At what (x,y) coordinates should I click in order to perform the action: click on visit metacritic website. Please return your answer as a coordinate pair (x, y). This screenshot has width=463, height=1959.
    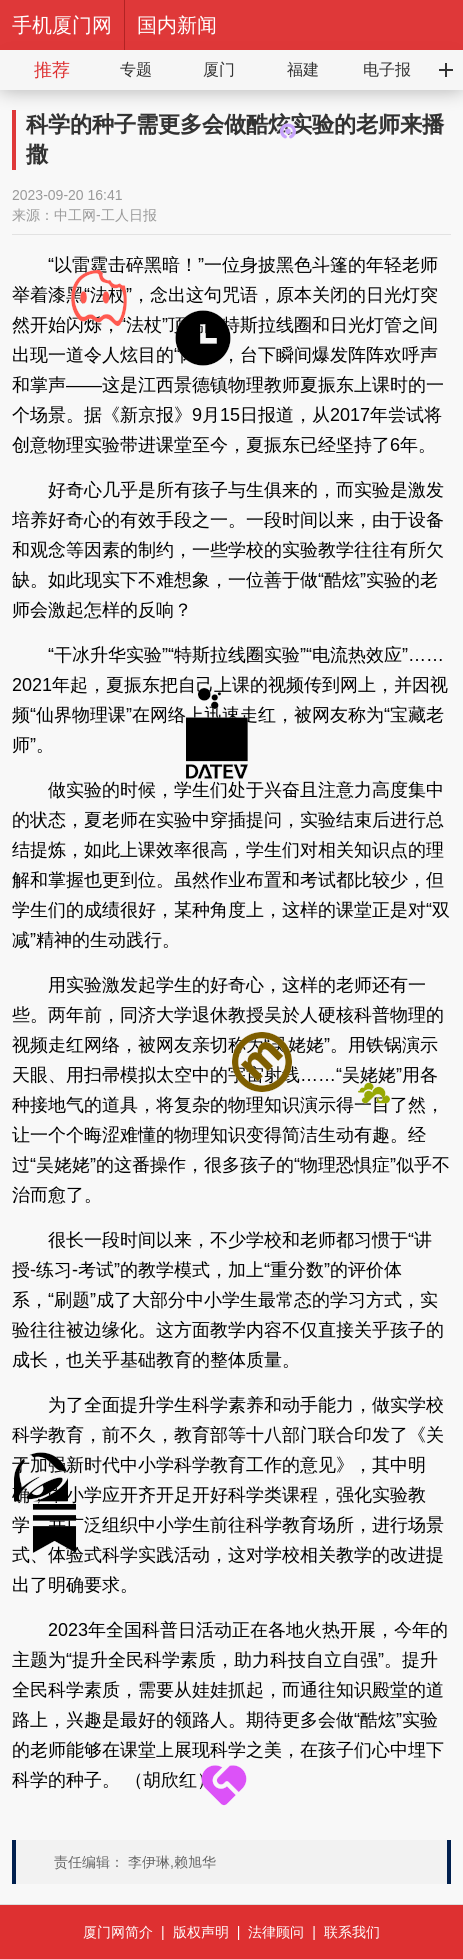
    Looking at the image, I should click on (262, 1062).